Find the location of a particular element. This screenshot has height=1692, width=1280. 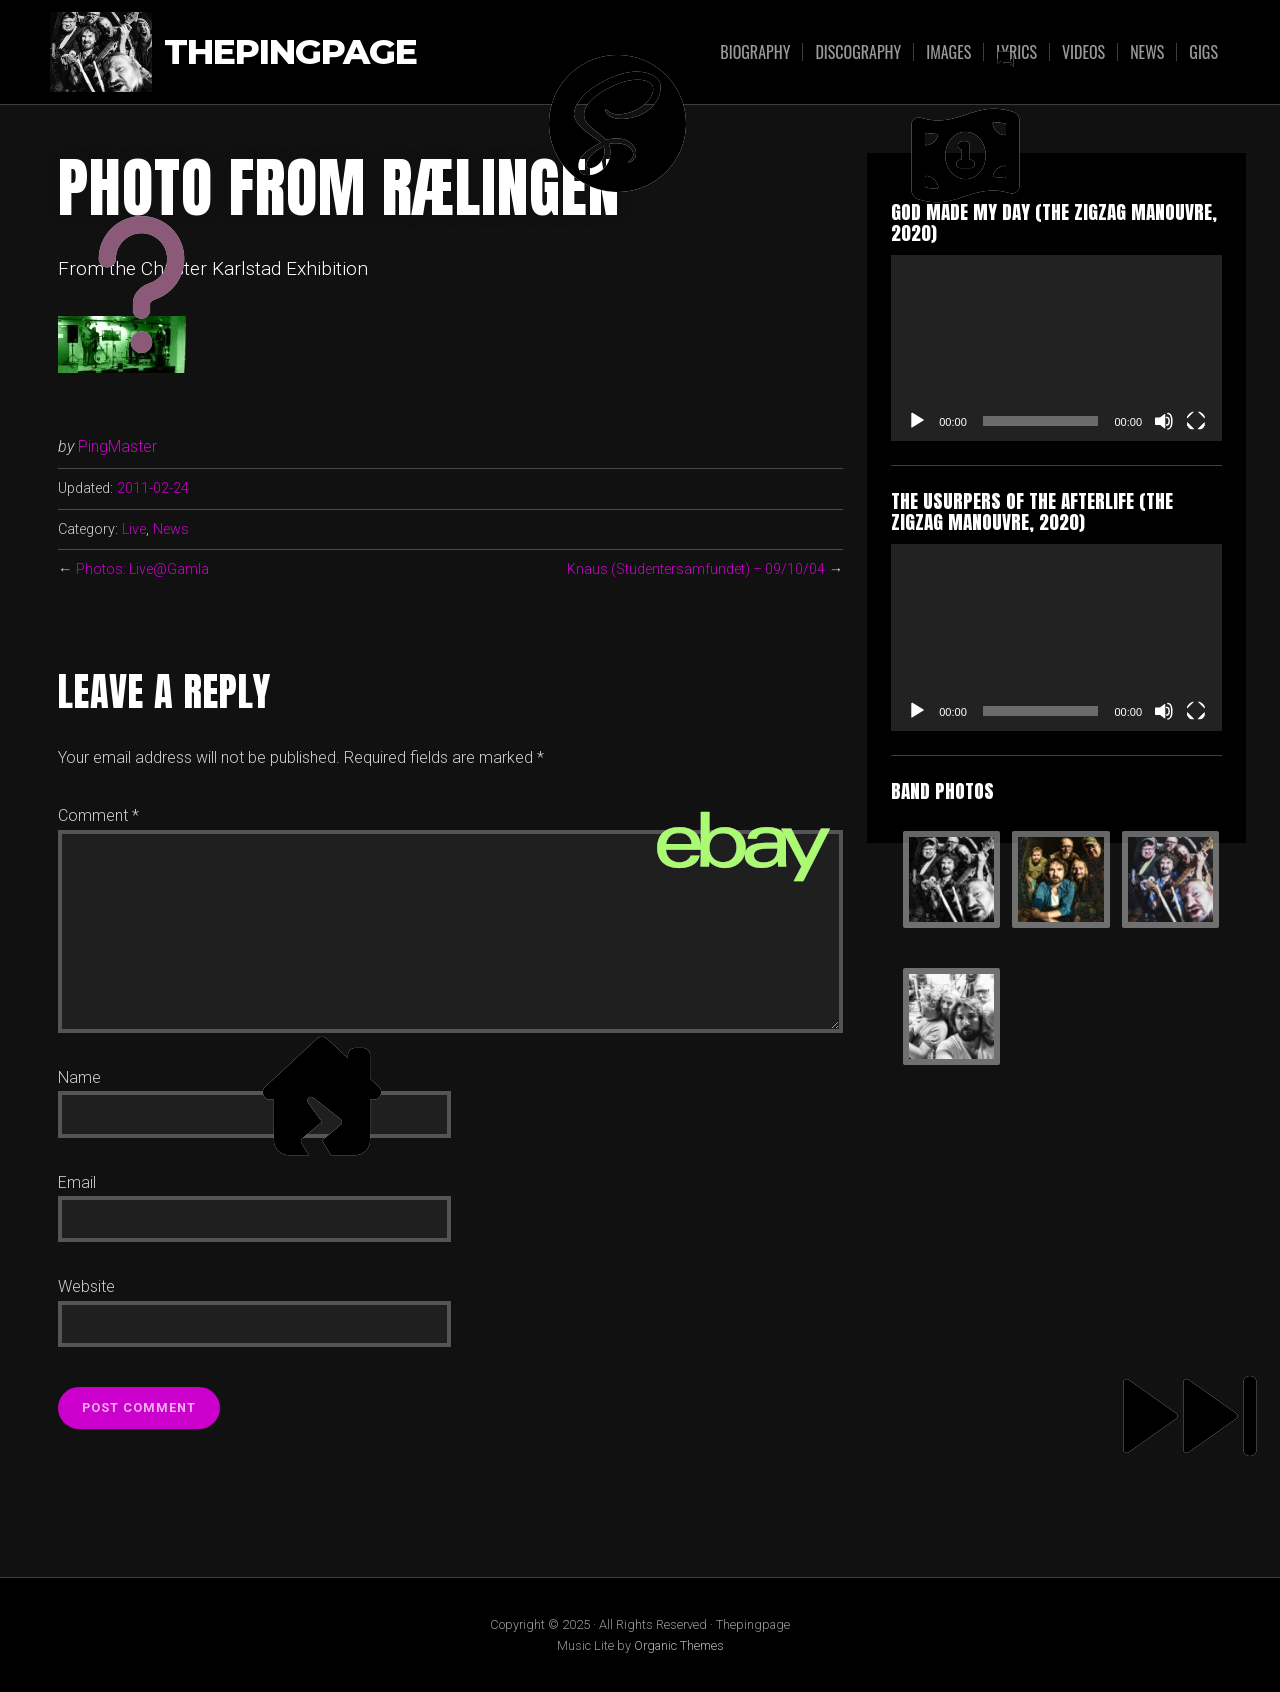

open the eBay app is located at coordinates (743, 846).